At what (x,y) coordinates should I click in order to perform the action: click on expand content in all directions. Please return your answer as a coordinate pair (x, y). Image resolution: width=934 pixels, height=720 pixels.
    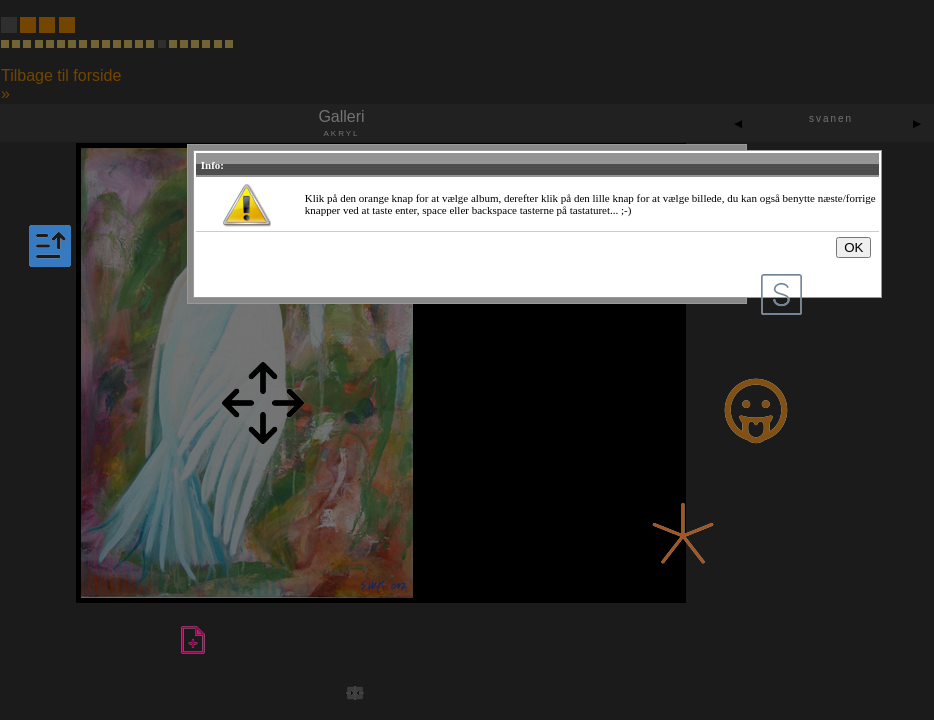
    Looking at the image, I should click on (263, 403).